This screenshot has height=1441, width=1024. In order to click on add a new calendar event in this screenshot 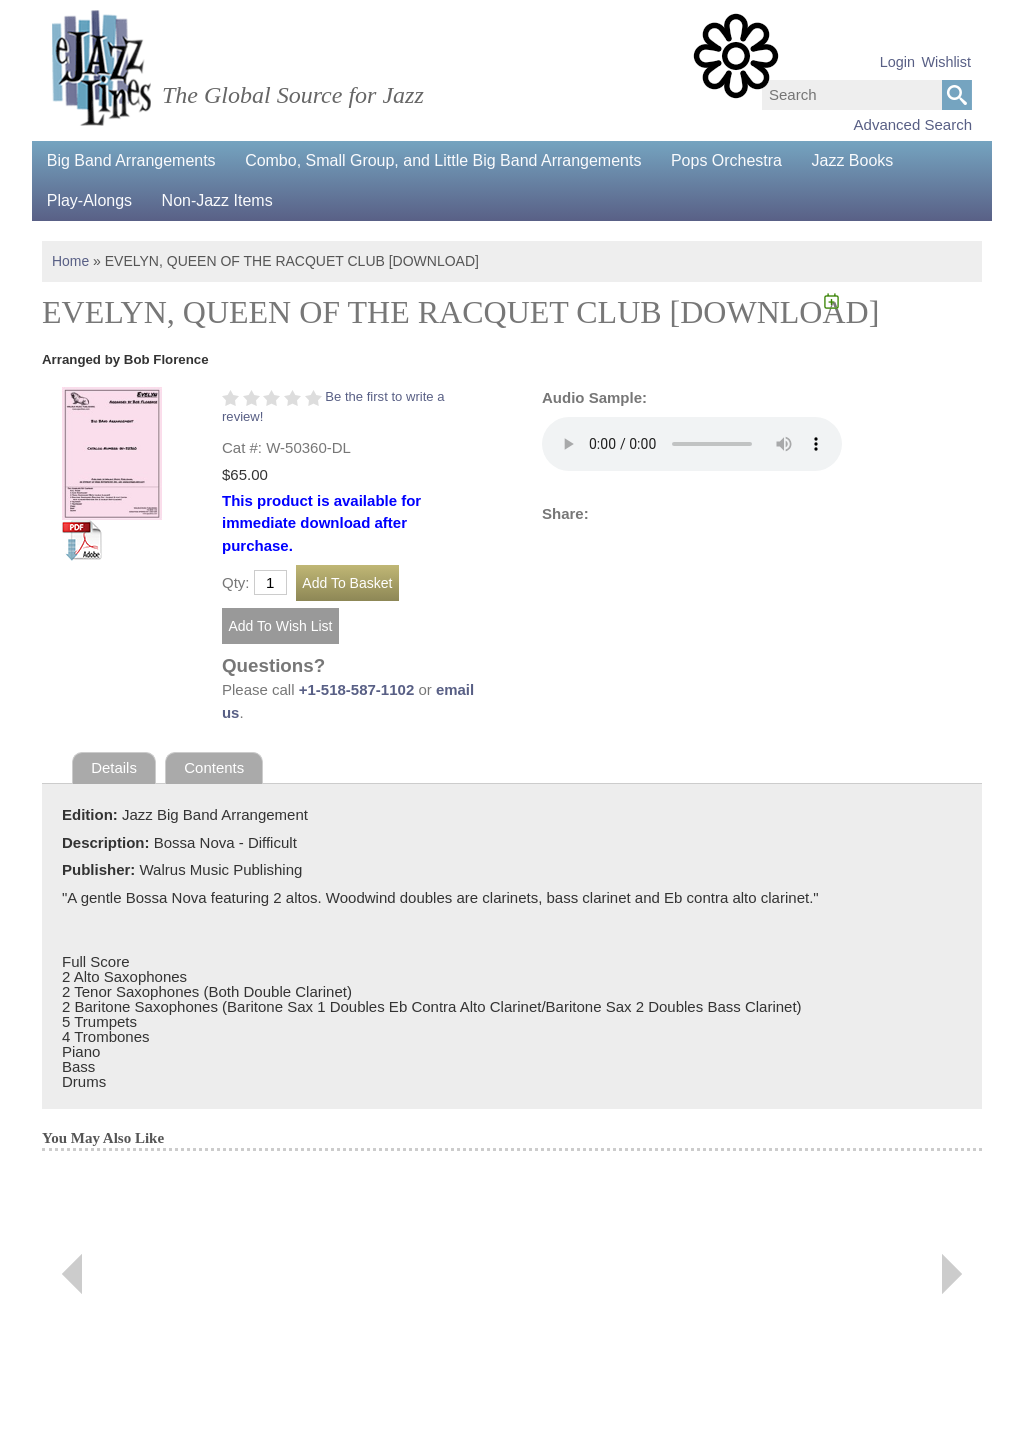, I will do `click(831, 301)`.